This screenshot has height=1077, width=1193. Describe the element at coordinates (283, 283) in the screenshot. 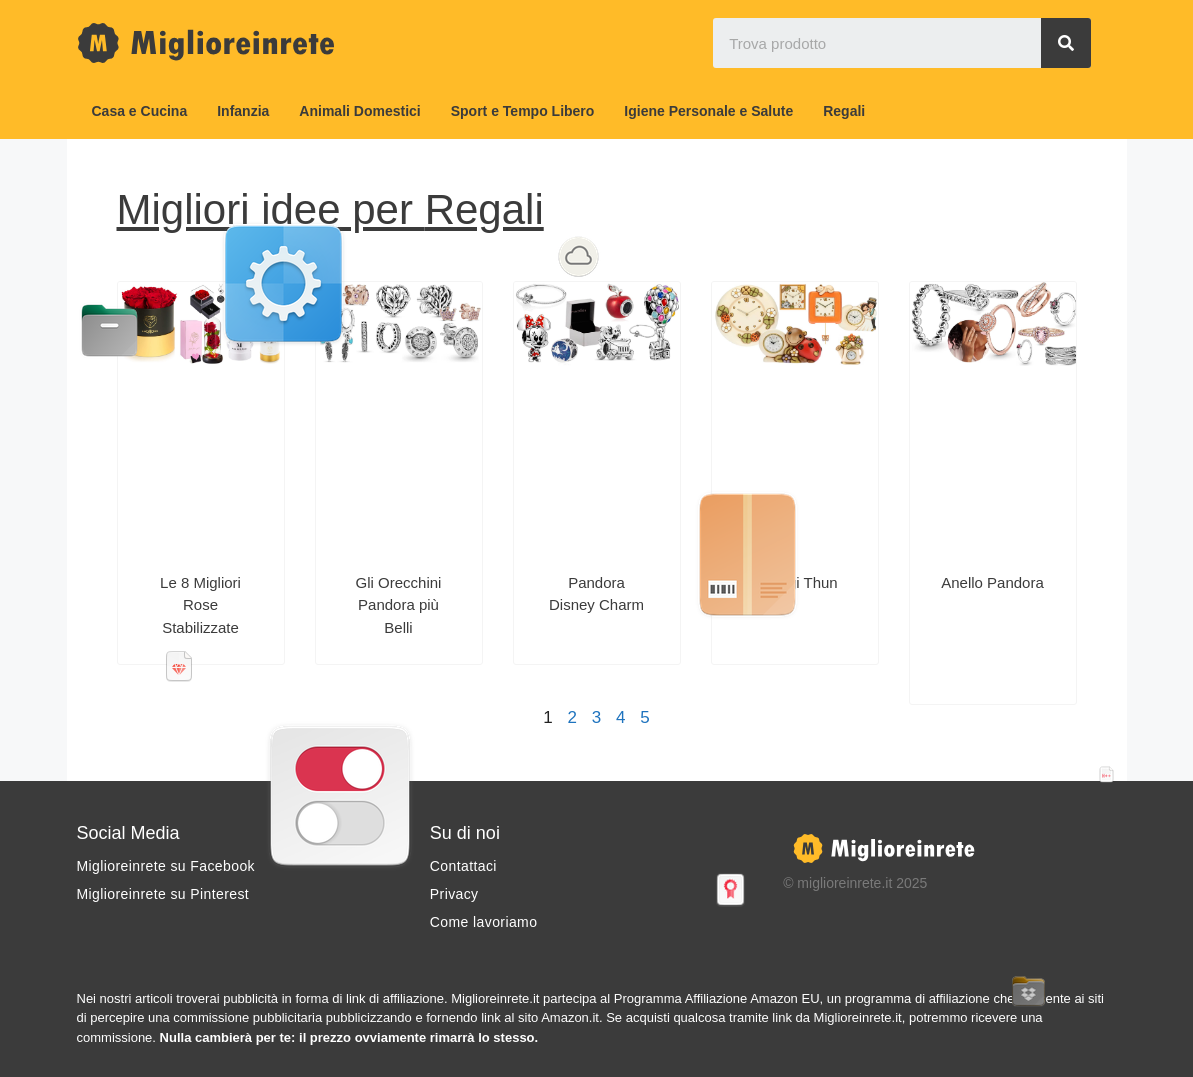

I see `windows executable file type indicator` at that location.